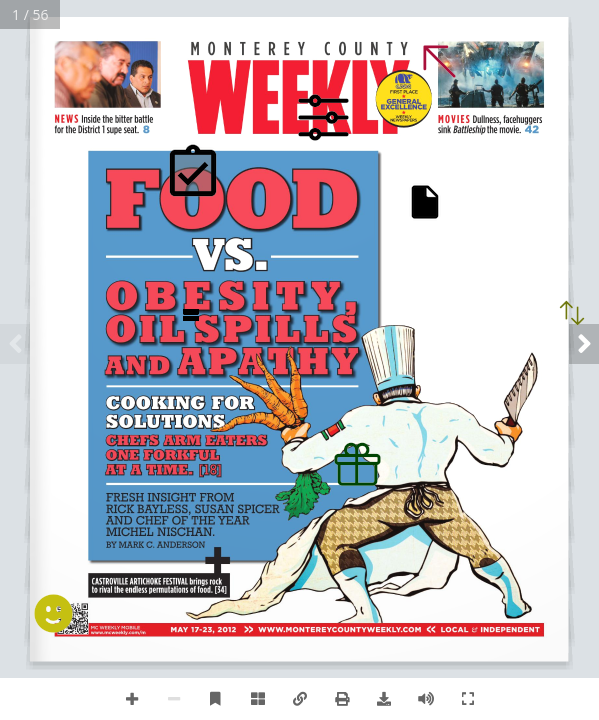 This screenshot has width=599, height=720. I want to click on switch to stream or list view, so click(190, 315).